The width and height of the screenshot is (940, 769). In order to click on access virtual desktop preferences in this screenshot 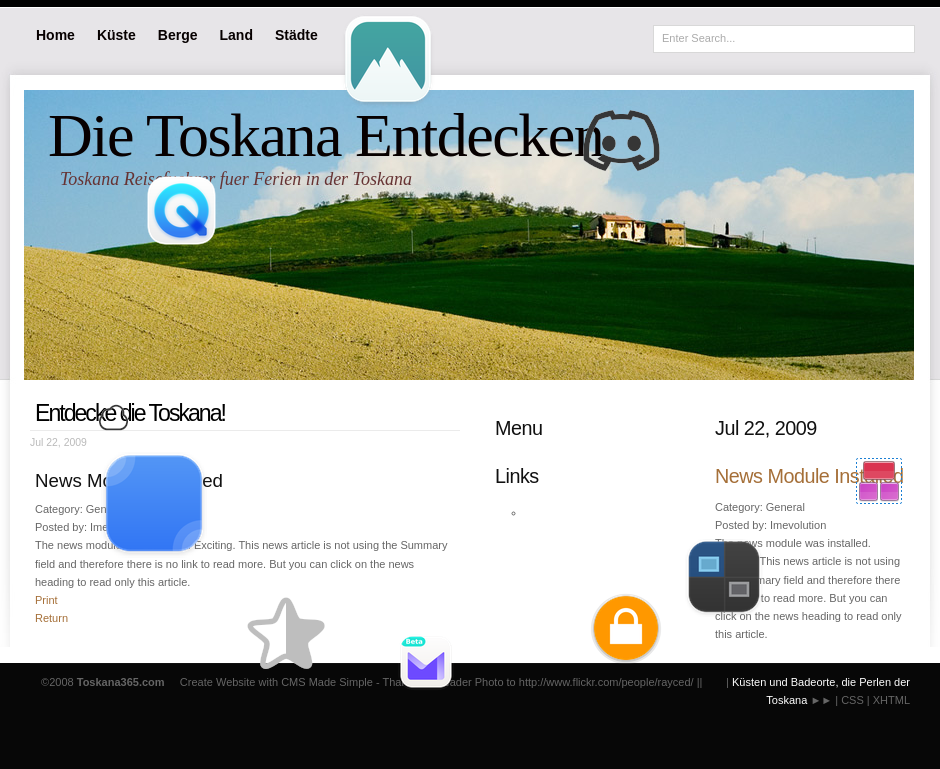, I will do `click(724, 578)`.